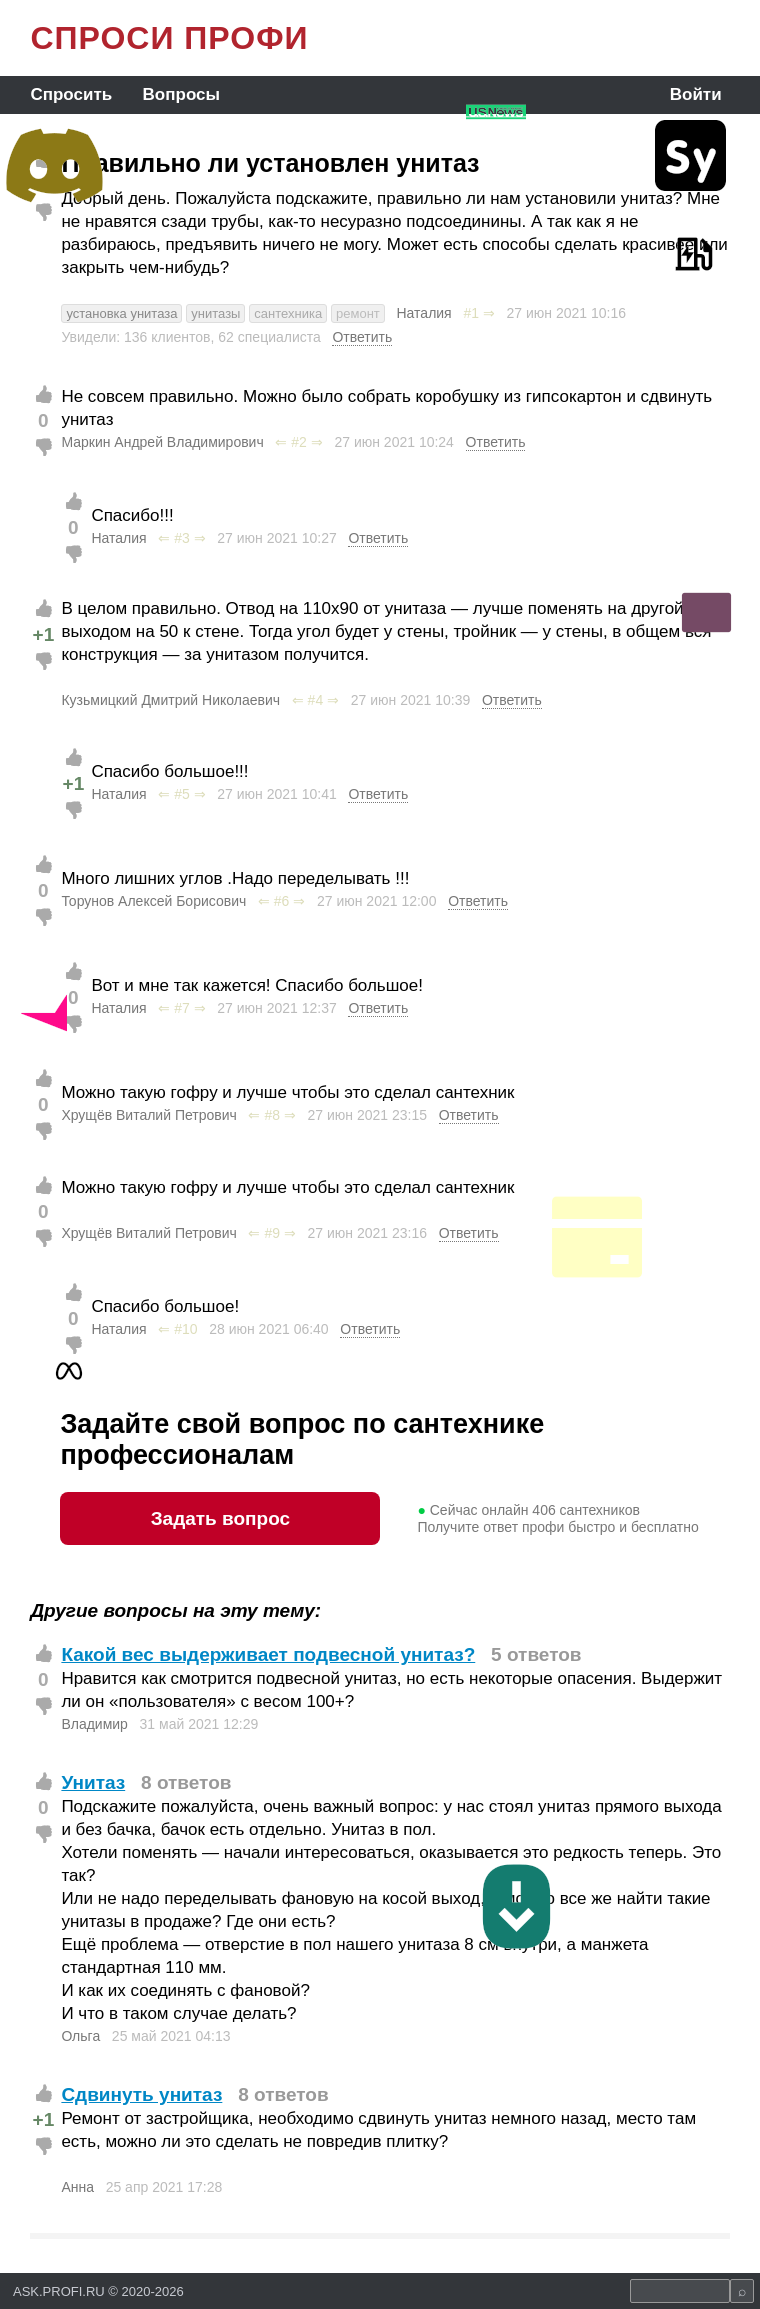 The height and width of the screenshot is (2309, 760). What do you see at coordinates (597, 1237) in the screenshot?
I see `access payment methods` at bounding box center [597, 1237].